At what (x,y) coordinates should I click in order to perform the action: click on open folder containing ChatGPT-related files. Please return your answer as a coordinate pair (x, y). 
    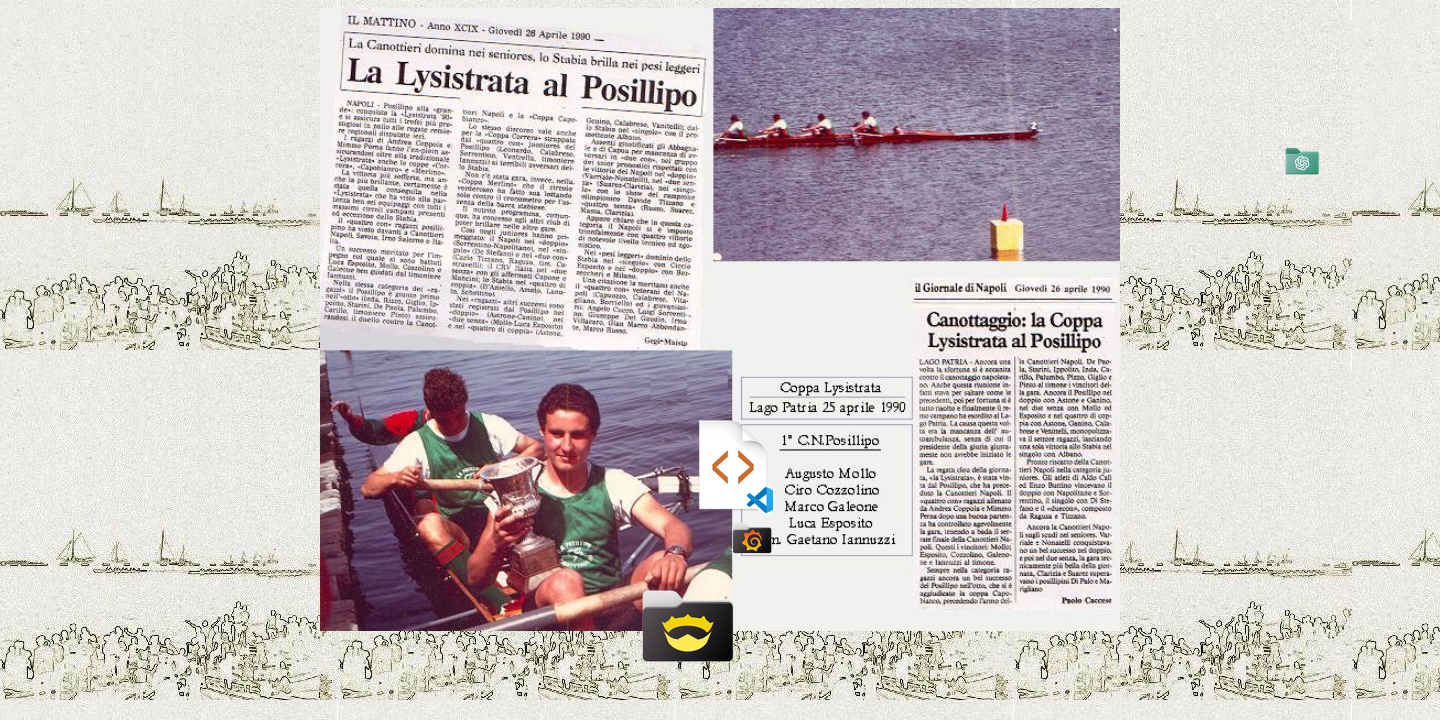
    Looking at the image, I should click on (1302, 162).